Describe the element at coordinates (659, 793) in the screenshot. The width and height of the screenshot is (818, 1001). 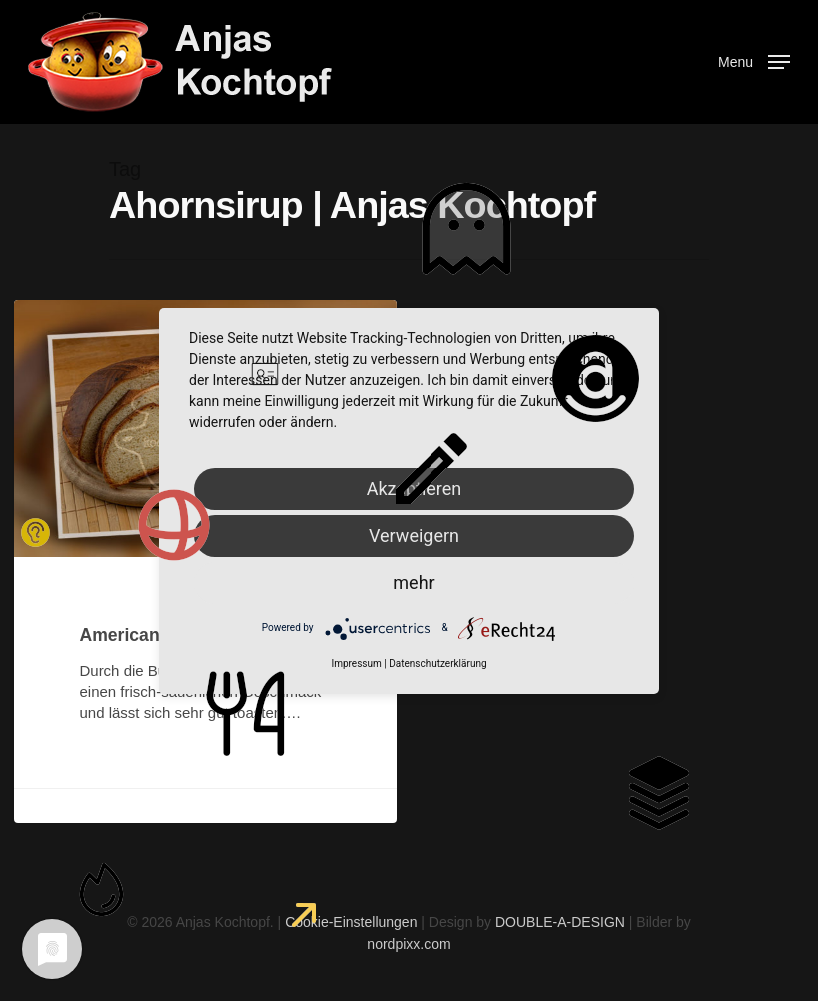
I see `view layered content or stacked items` at that location.